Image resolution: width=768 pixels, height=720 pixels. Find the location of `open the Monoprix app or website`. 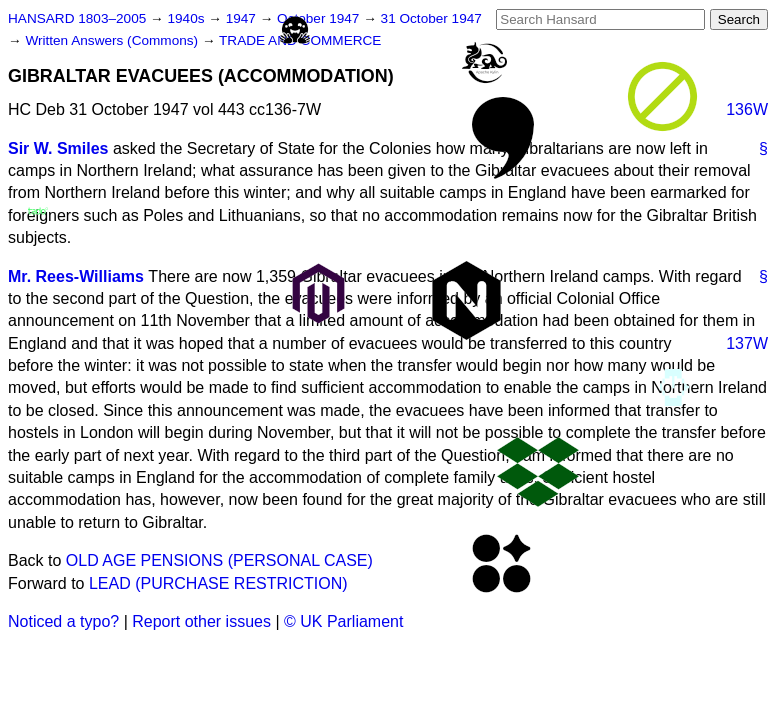

open the Monoprix app or website is located at coordinates (503, 138).